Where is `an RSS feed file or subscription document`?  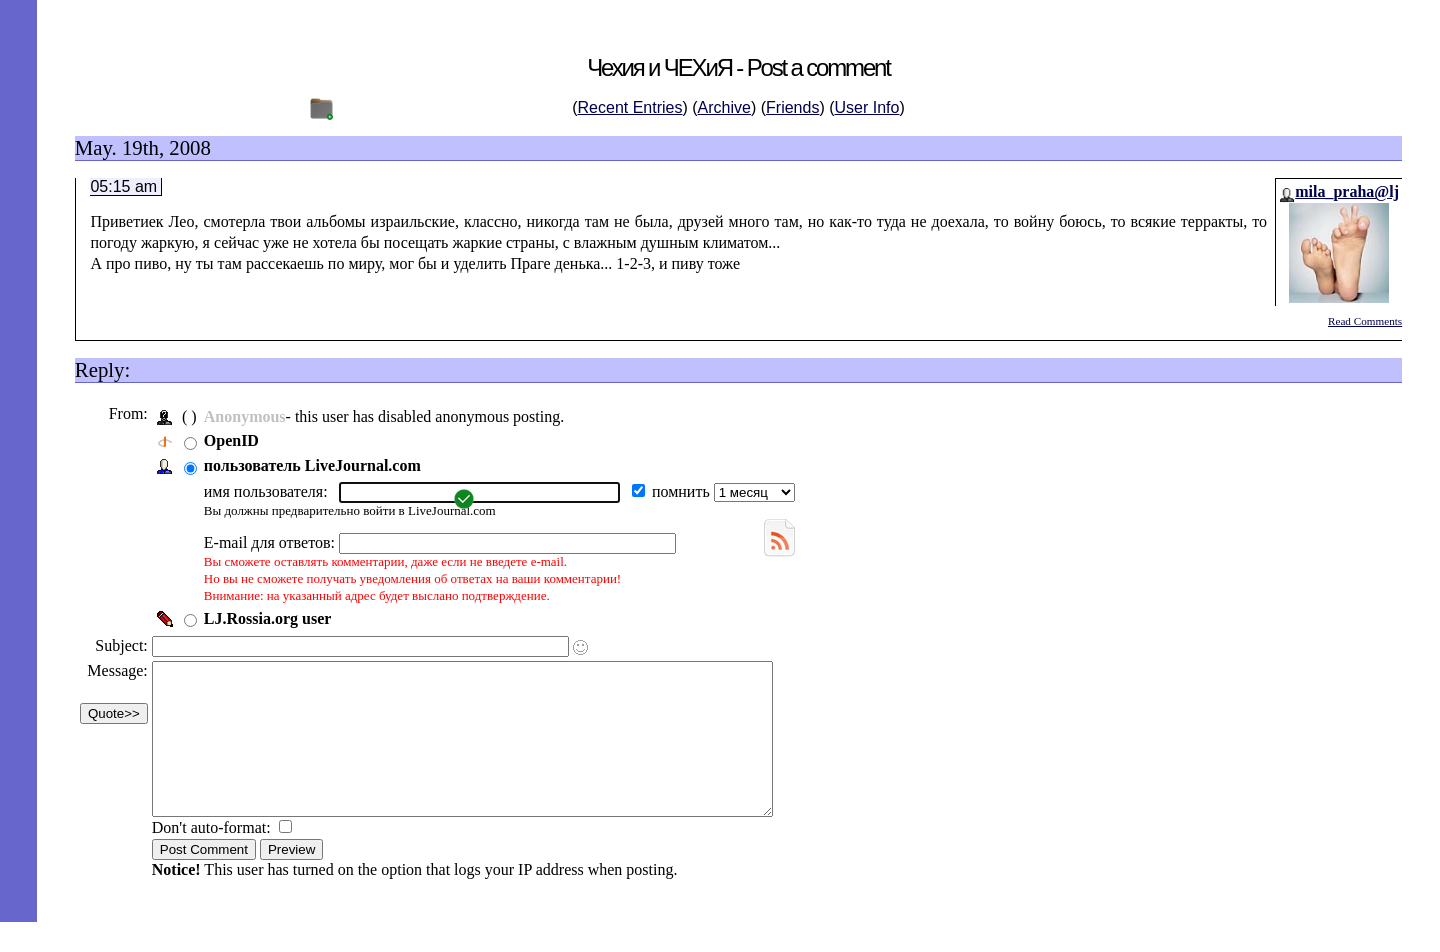 an RSS feed file or subscription document is located at coordinates (779, 537).